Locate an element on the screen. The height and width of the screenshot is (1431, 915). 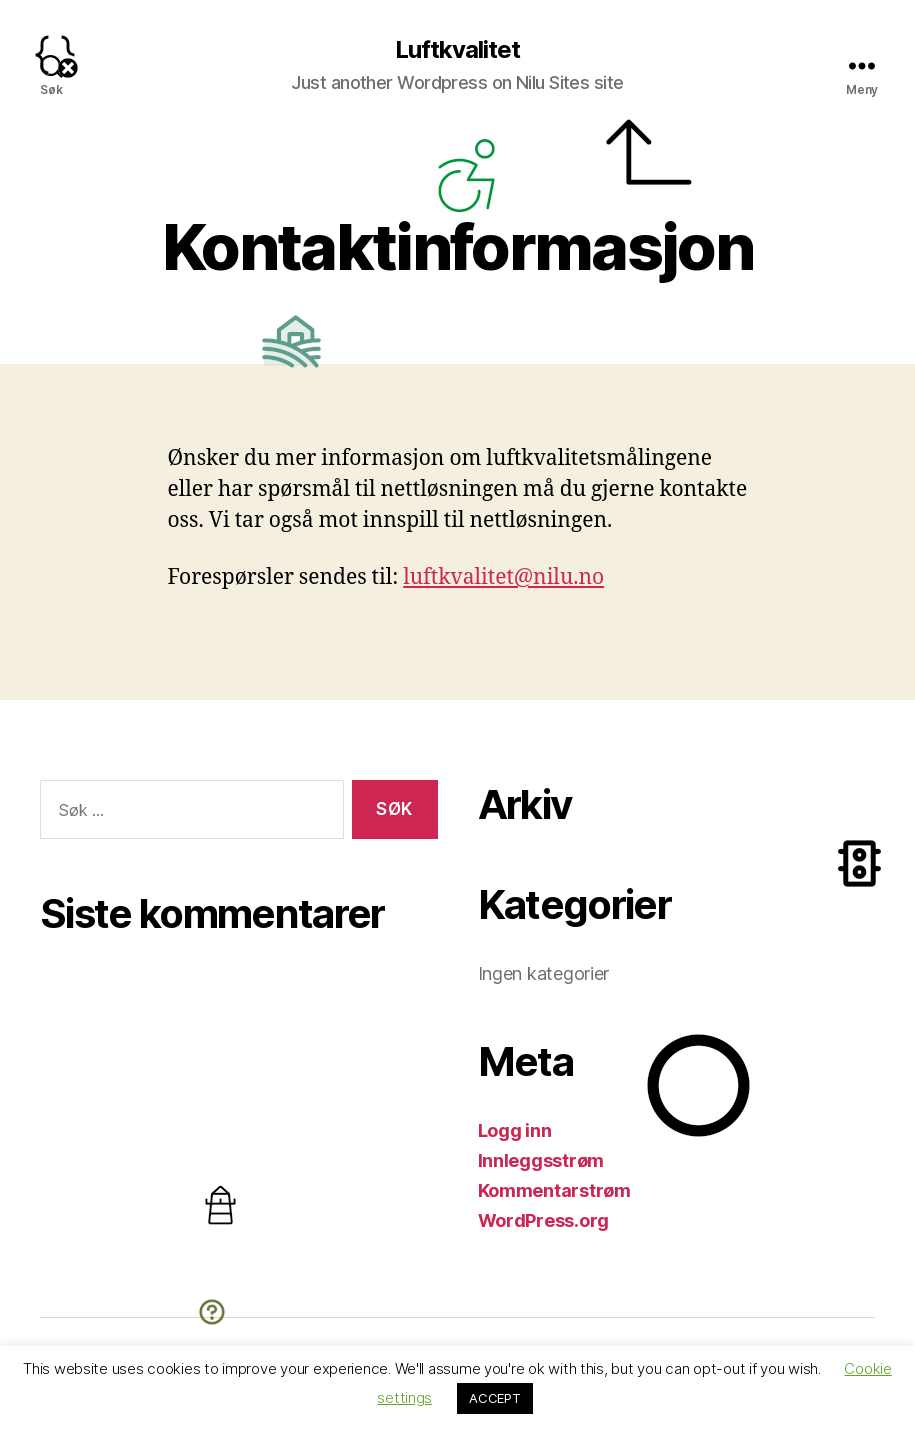
access help or FAQ section is located at coordinates (212, 1312).